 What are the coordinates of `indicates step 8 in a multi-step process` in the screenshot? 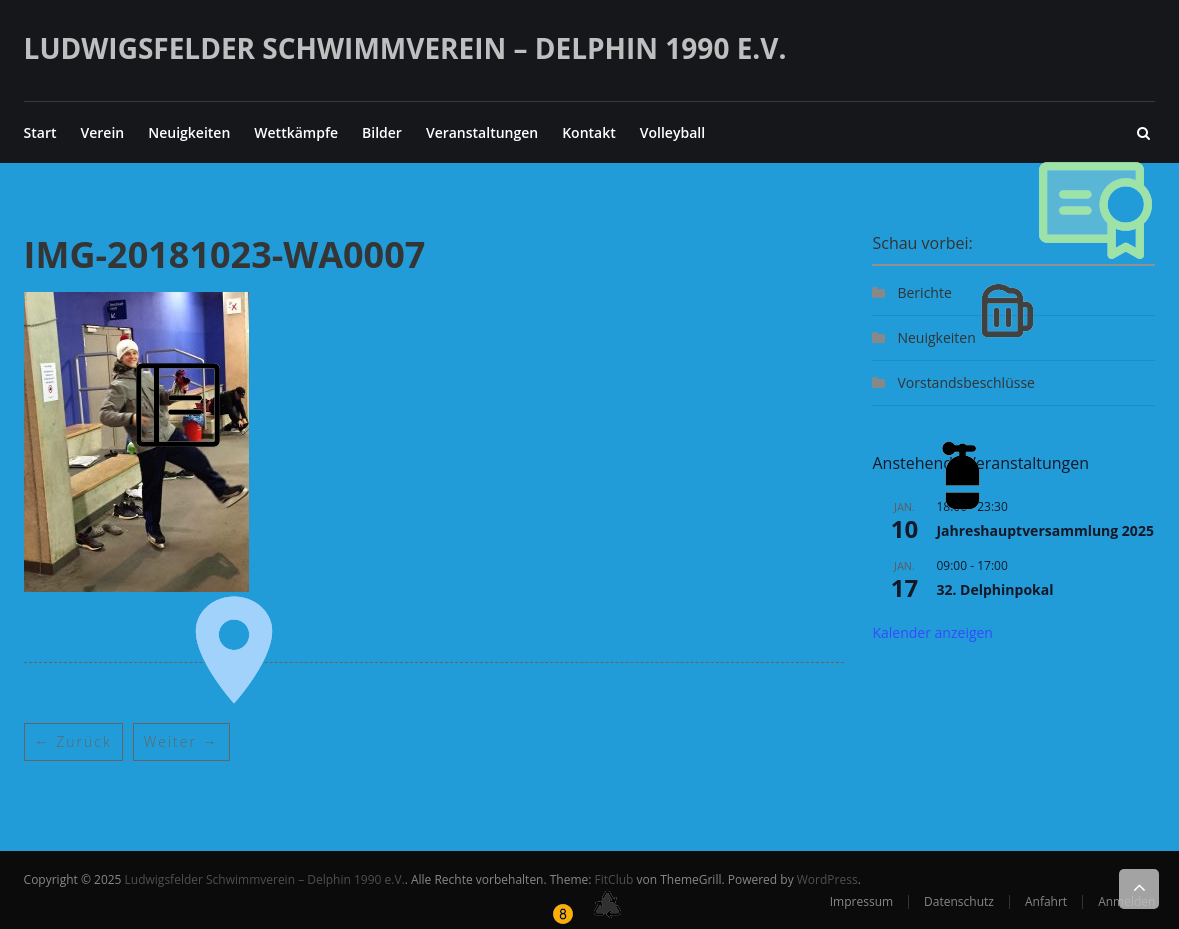 It's located at (563, 914).